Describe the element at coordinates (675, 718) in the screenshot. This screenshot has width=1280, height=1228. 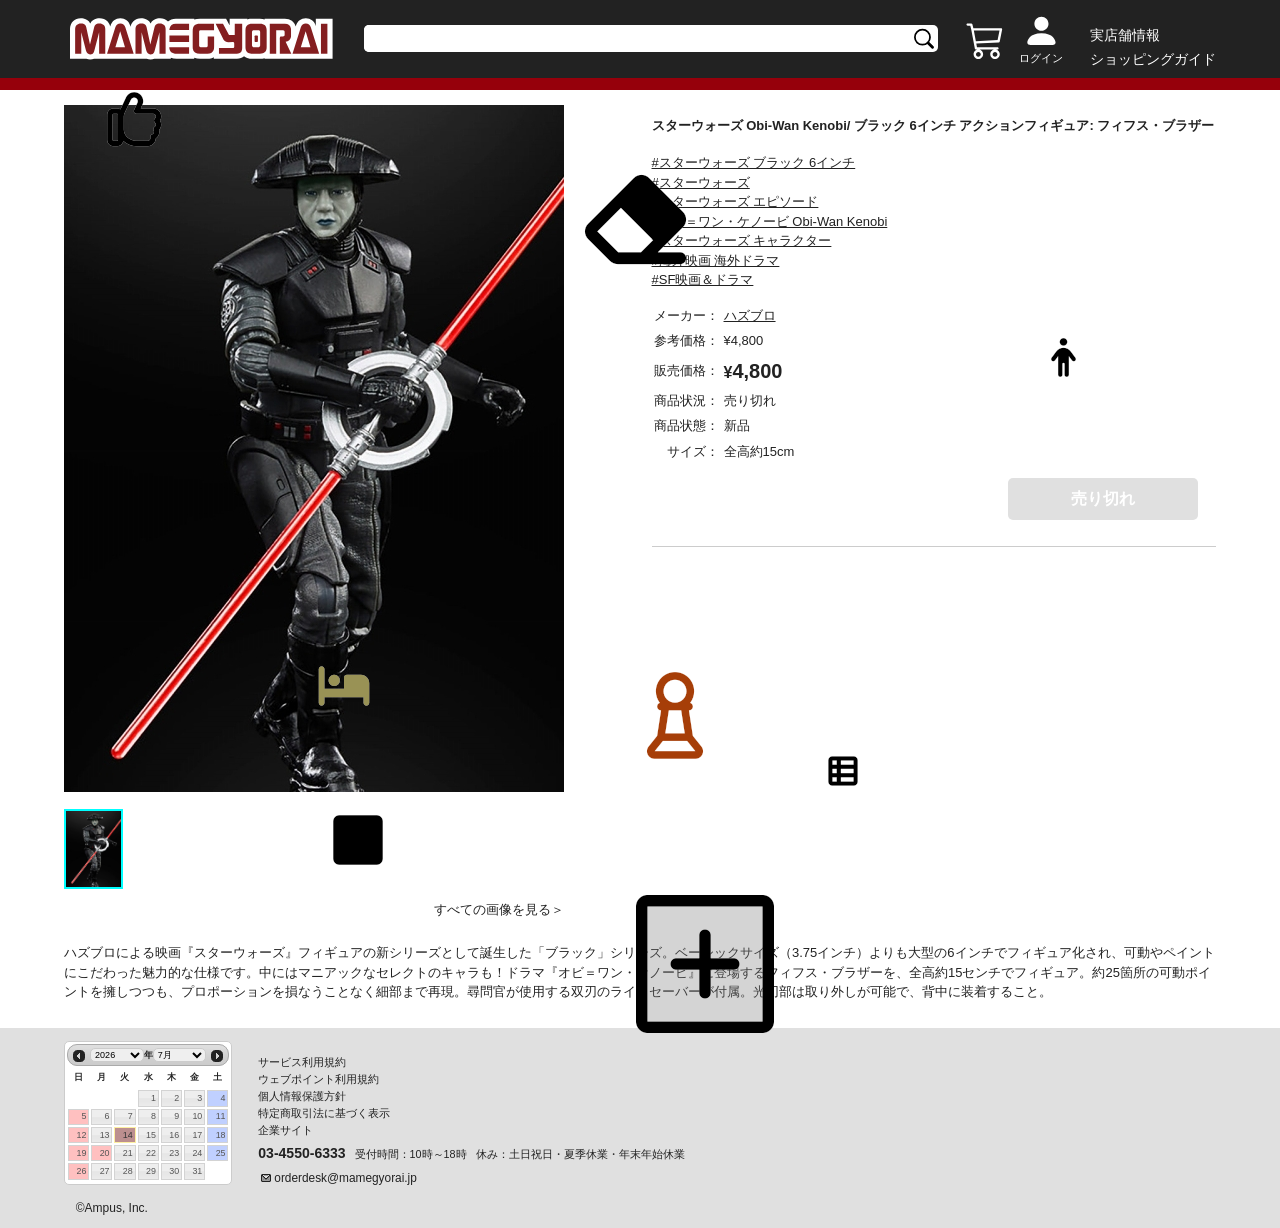
I see `play chess or access chess game` at that location.